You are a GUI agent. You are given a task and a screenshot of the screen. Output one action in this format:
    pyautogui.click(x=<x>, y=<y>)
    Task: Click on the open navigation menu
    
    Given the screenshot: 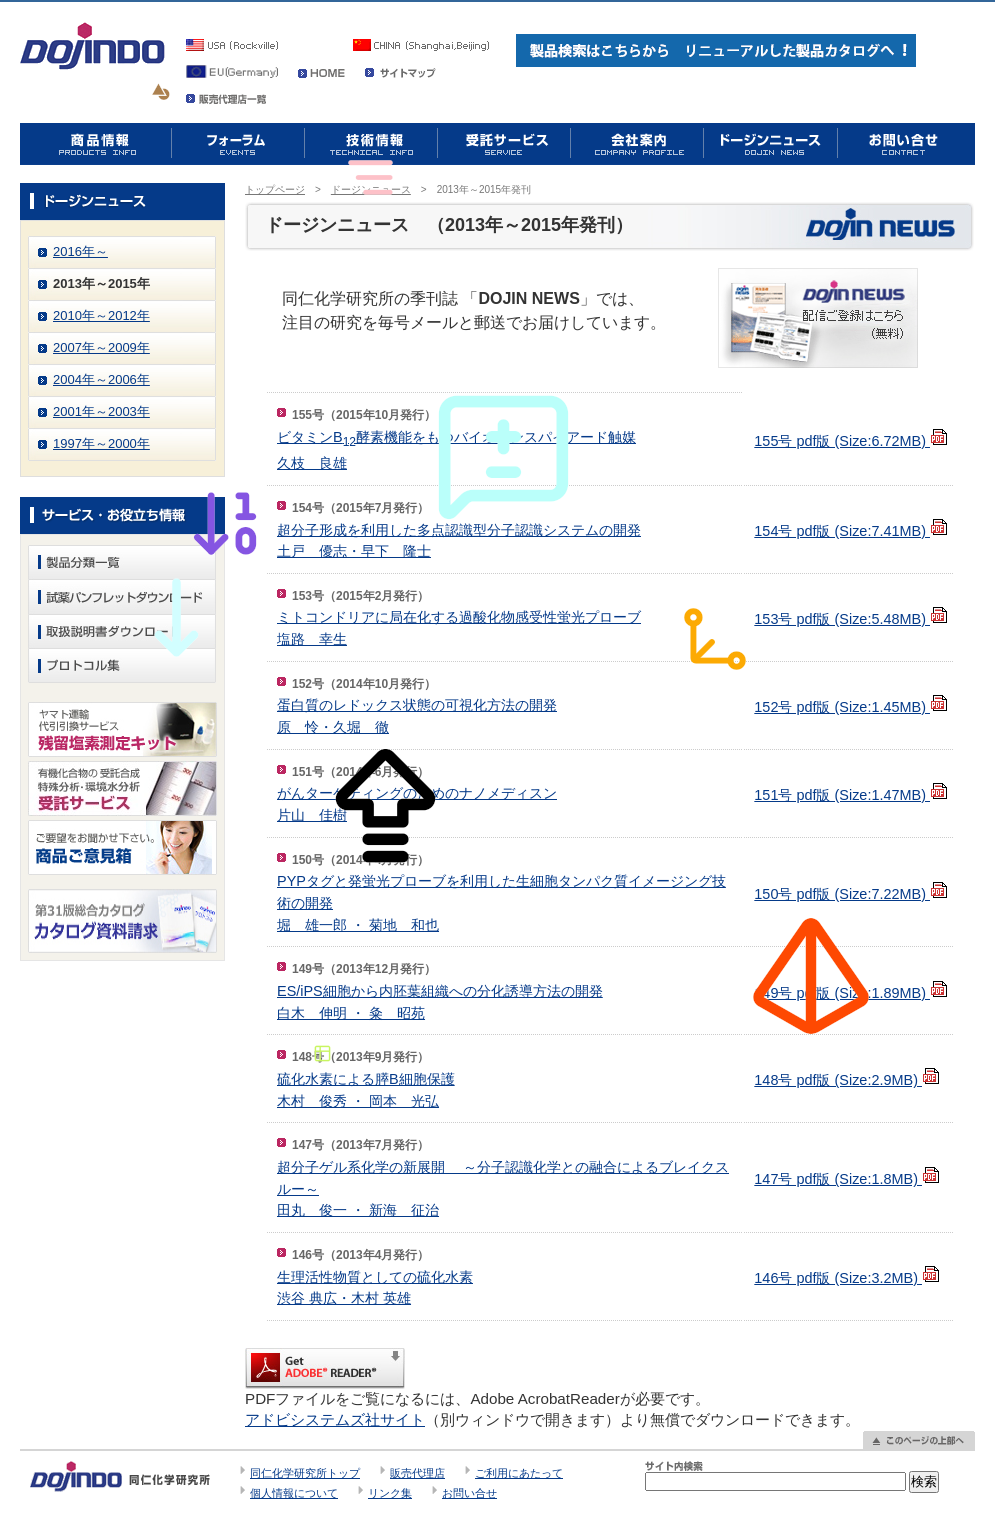 What is the action you would take?
    pyautogui.click(x=370, y=177)
    